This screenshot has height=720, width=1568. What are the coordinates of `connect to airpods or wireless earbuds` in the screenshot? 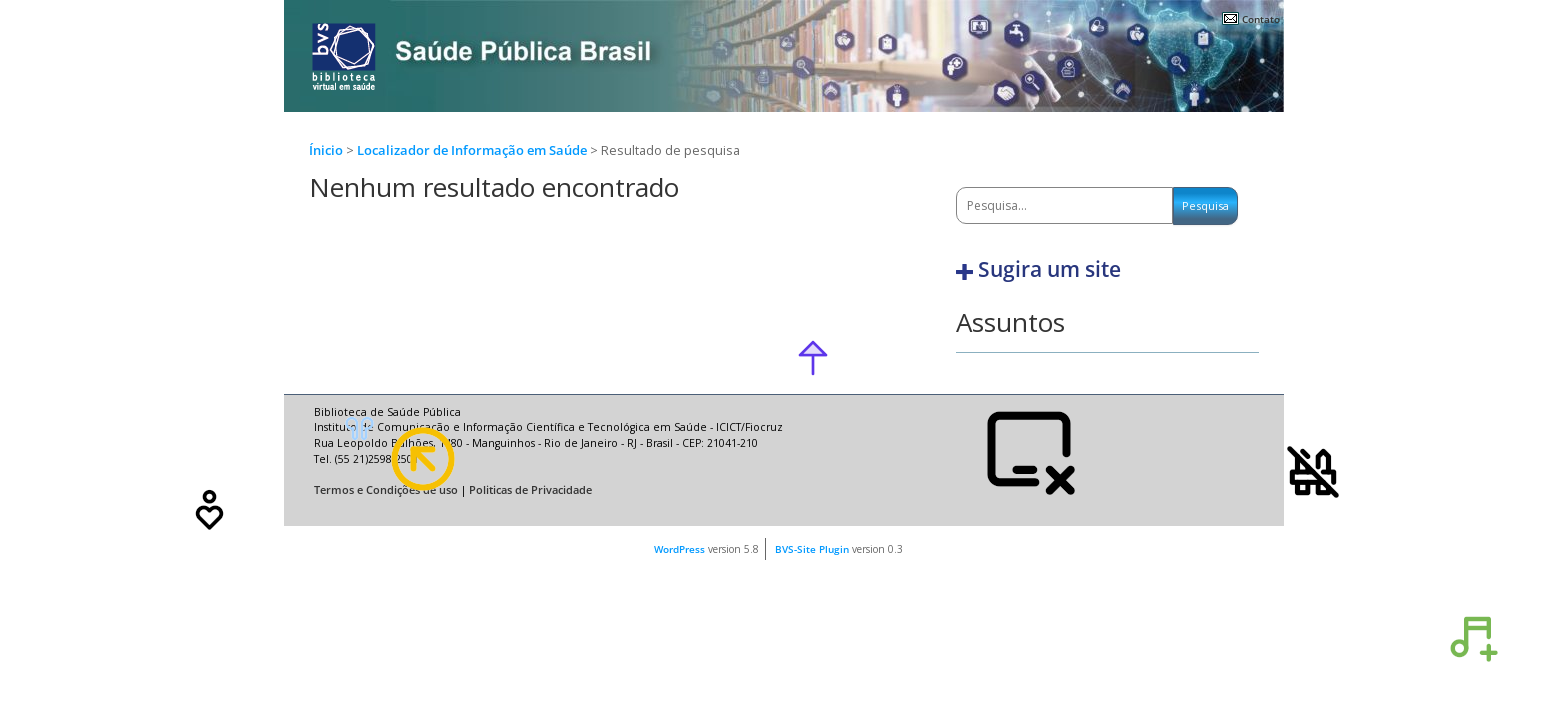 It's located at (359, 428).